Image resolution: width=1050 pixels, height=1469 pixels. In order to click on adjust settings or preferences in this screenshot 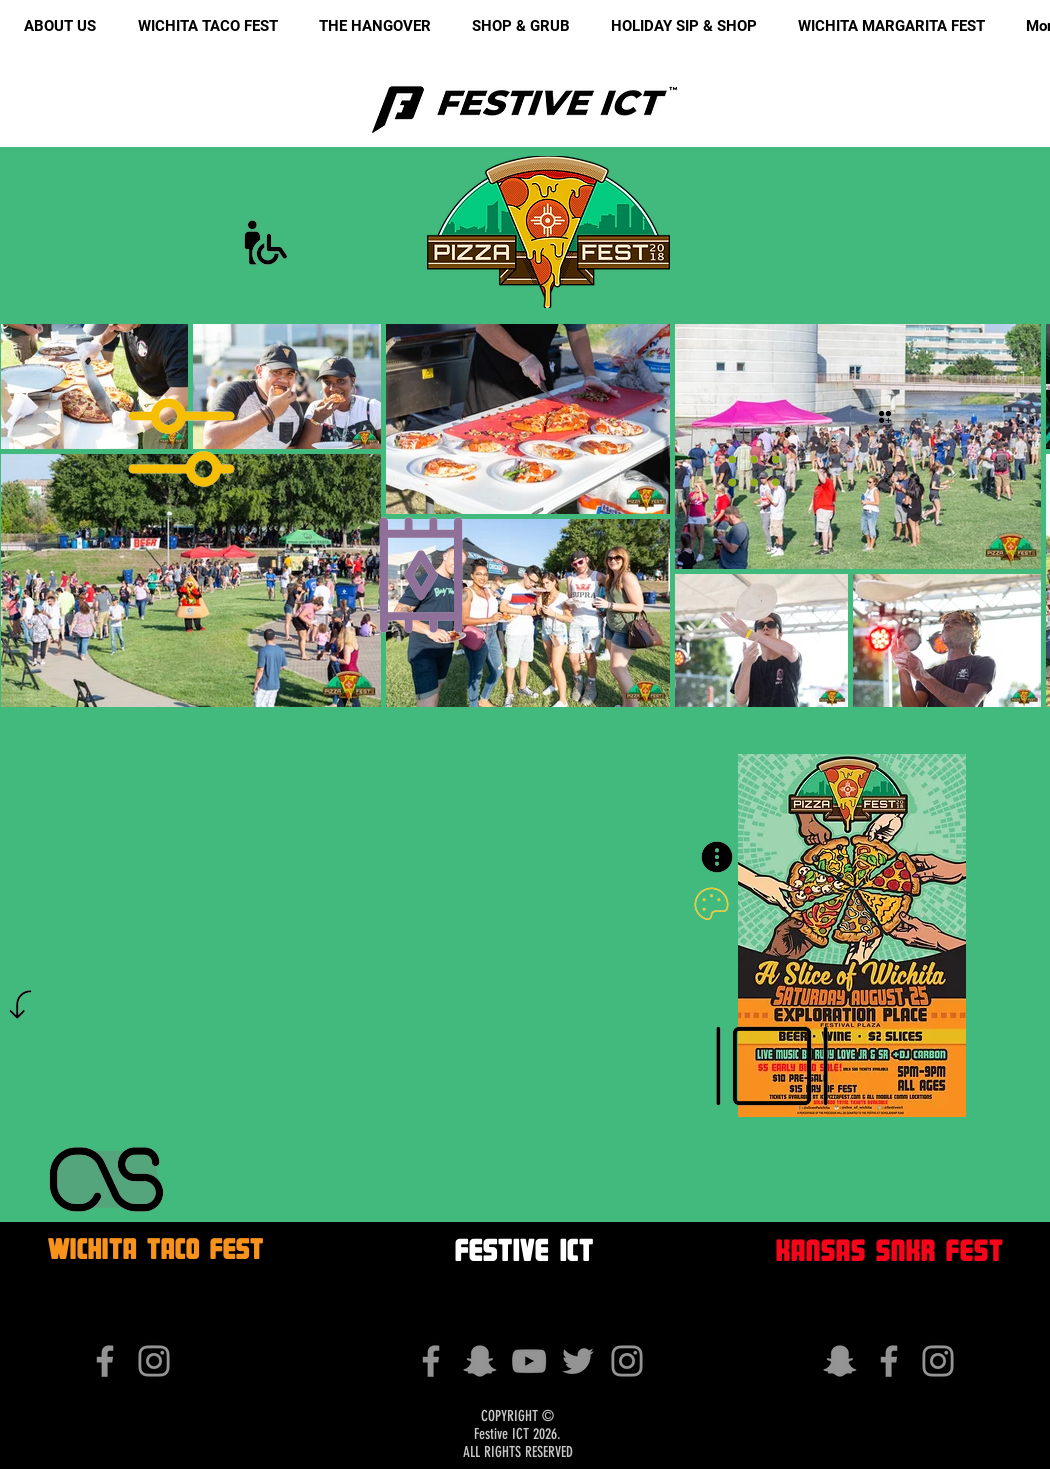, I will do `click(181, 442)`.